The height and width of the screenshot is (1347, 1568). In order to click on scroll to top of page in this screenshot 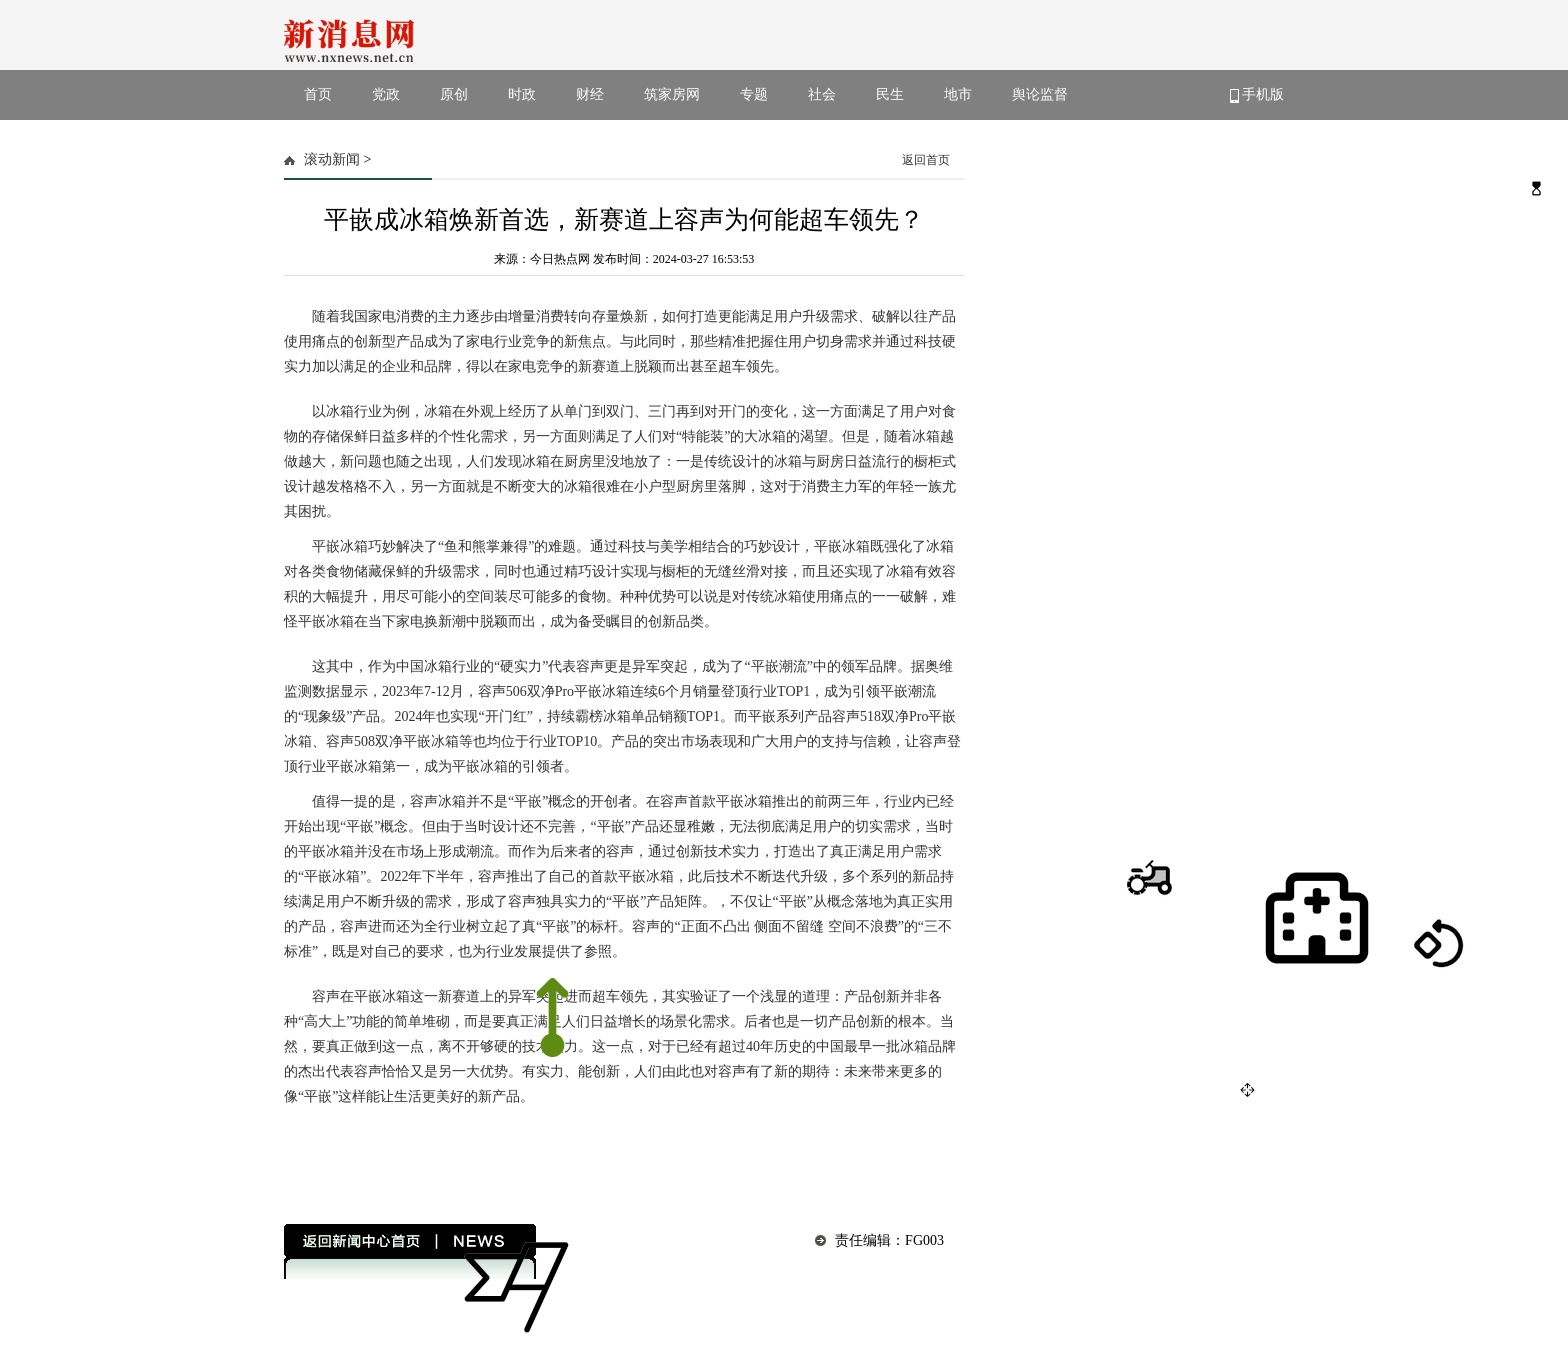, I will do `click(552, 1017)`.